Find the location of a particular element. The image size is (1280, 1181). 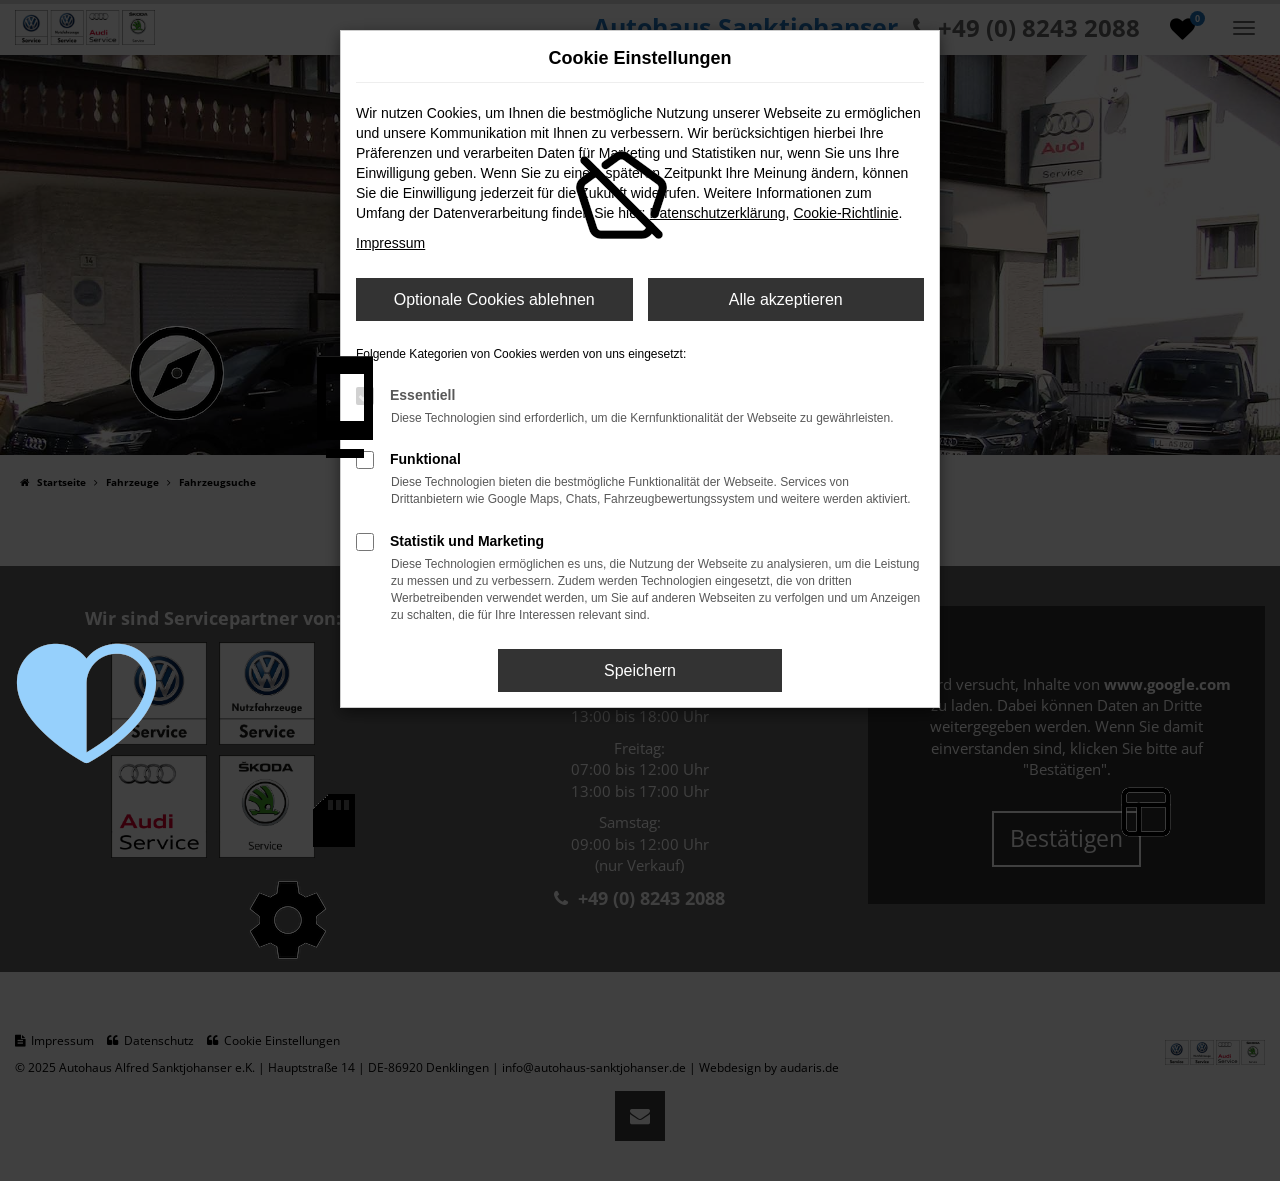

dock your device to a charging station is located at coordinates (345, 407).